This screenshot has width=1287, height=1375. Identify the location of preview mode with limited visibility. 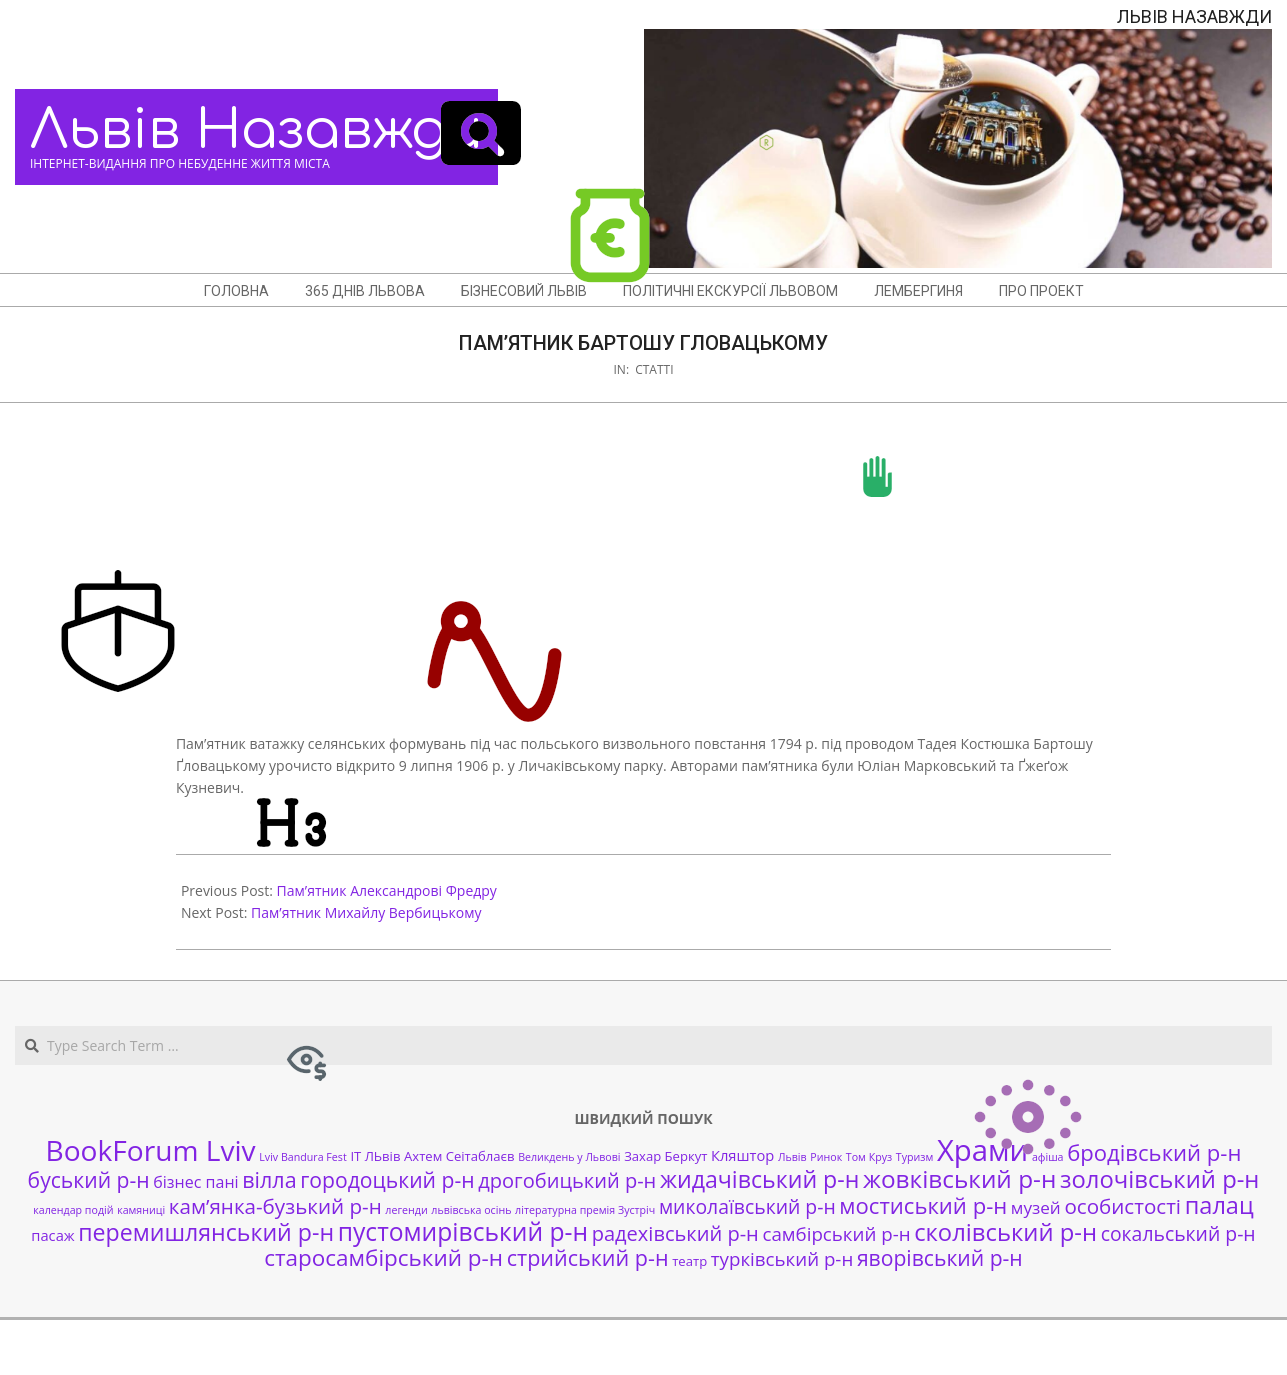
(1028, 1117).